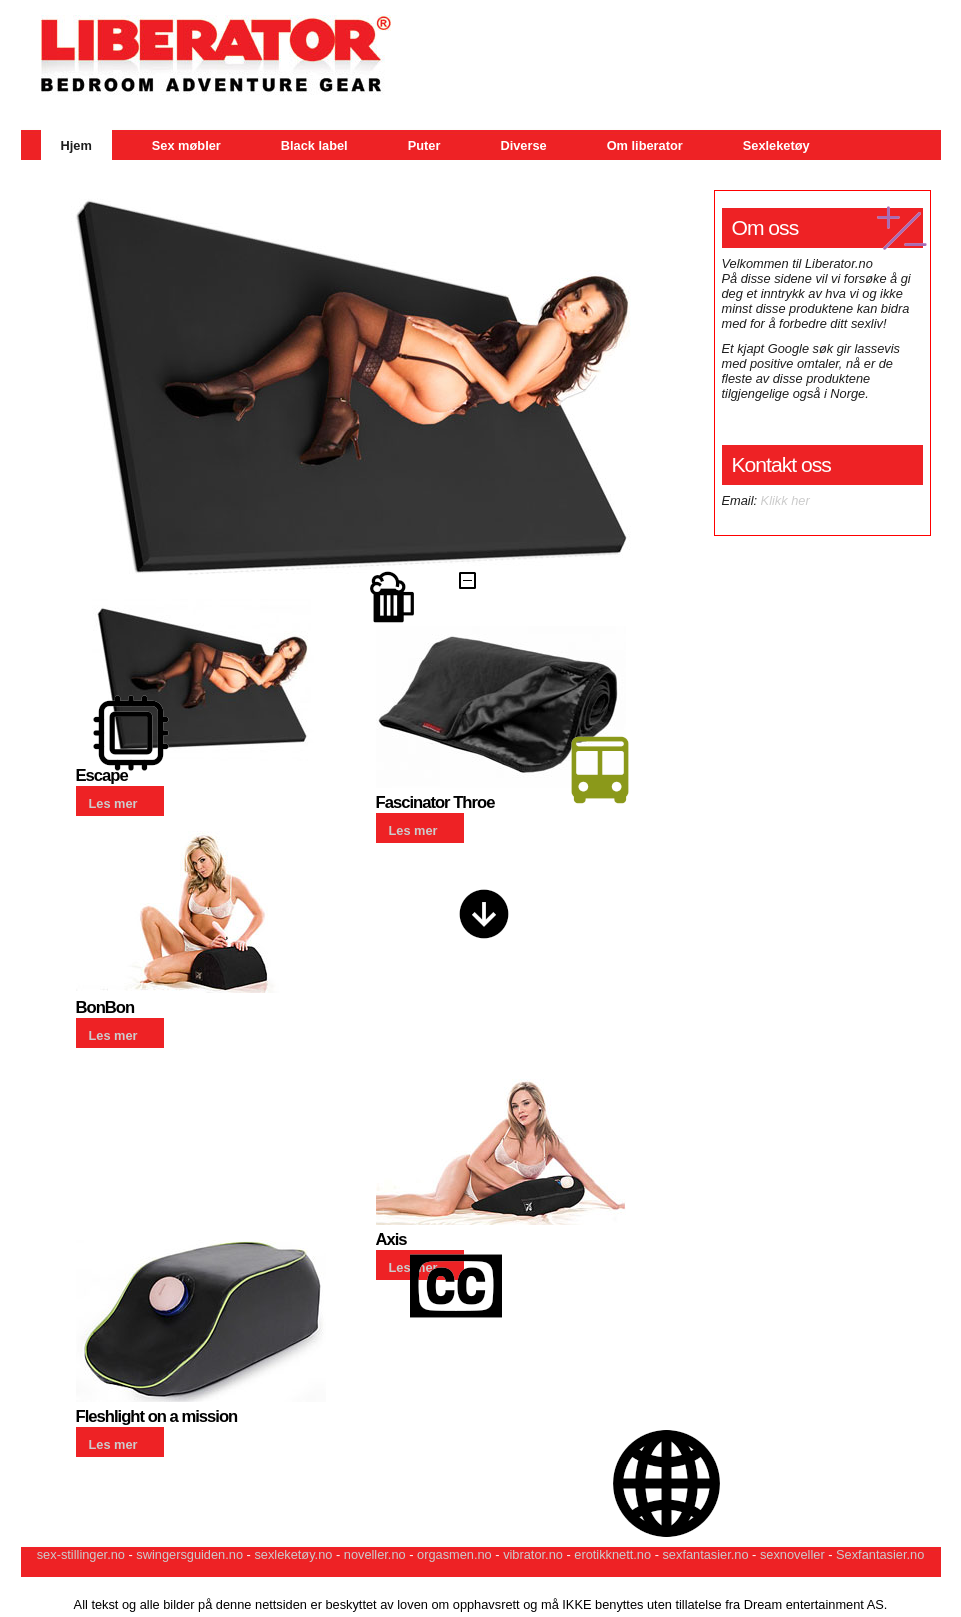 This screenshot has width=961, height=1617. I want to click on view bus routes or schedules, so click(600, 770).